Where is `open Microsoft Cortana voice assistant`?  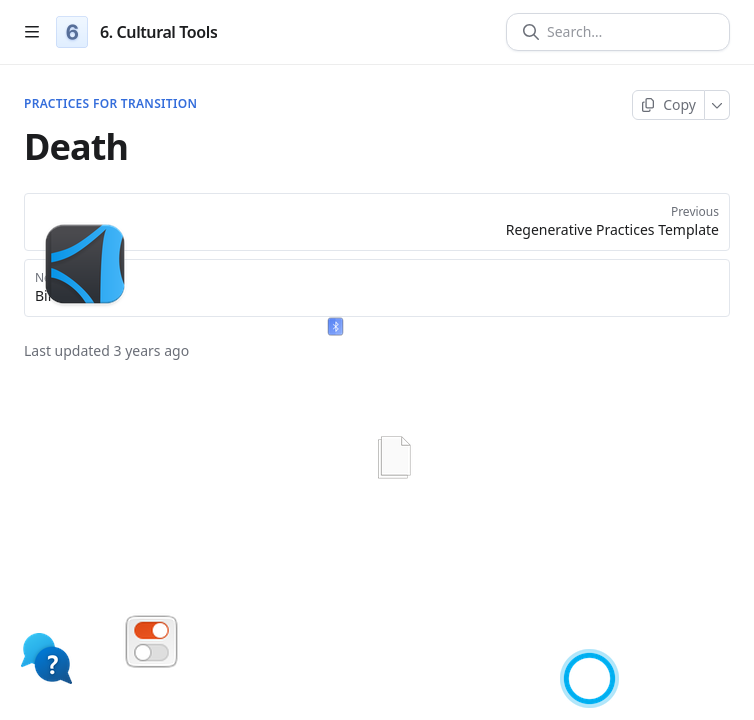
open Microsoft Cortana voice assistant is located at coordinates (589, 678).